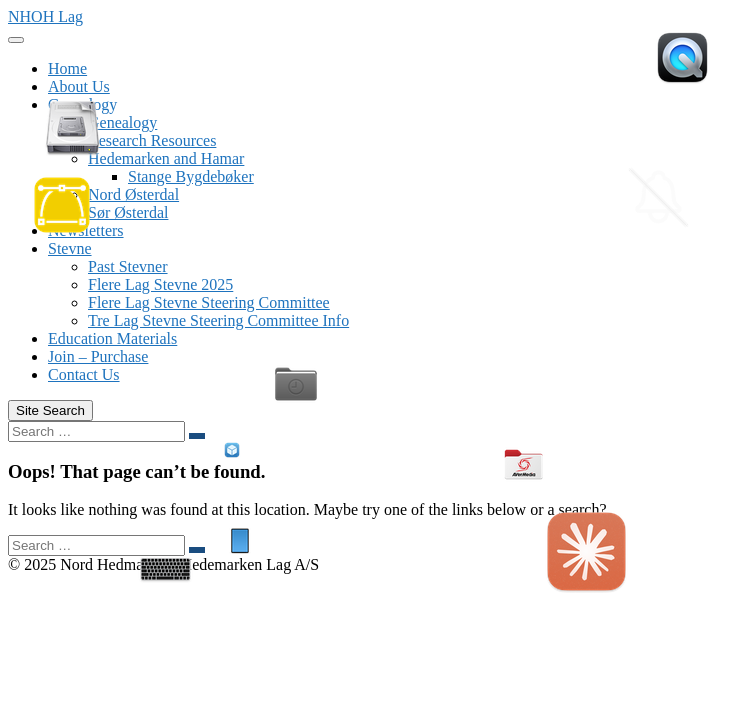 This screenshot has height=720, width=732. I want to click on notifications are currently disabled, so click(658, 197).